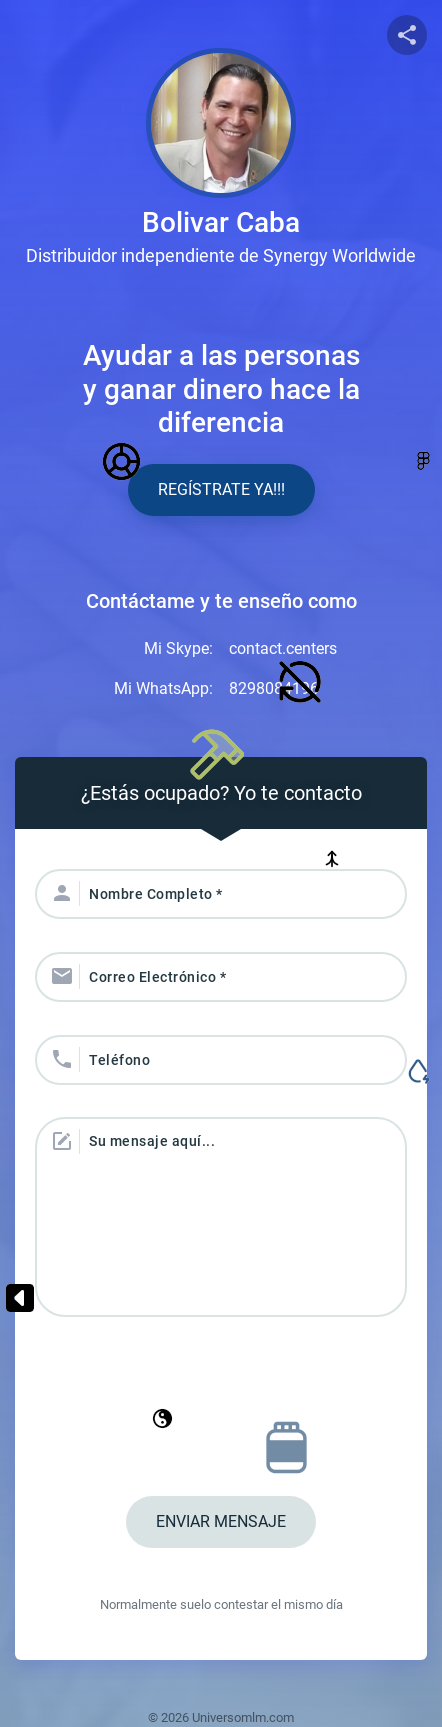 The image size is (442, 1727). What do you see at coordinates (214, 755) in the screenshot?
I see `access tools or settings` at bounding box center [214, 755].